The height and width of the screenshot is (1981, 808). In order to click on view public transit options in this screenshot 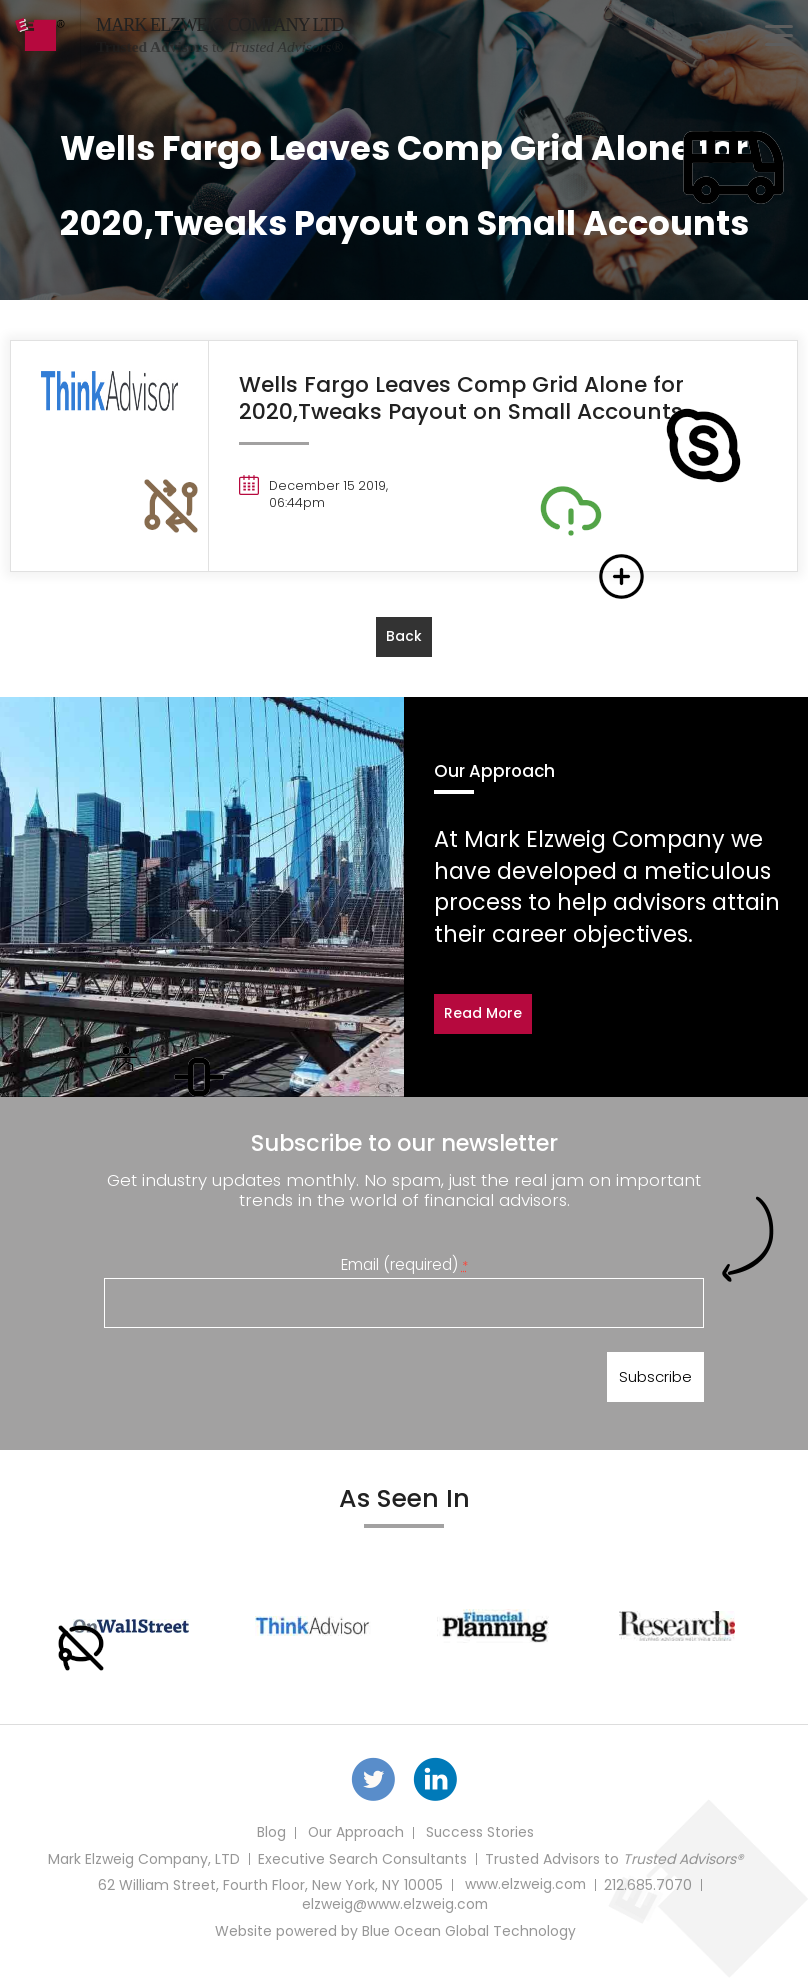, I will do `click(733, 167)`.